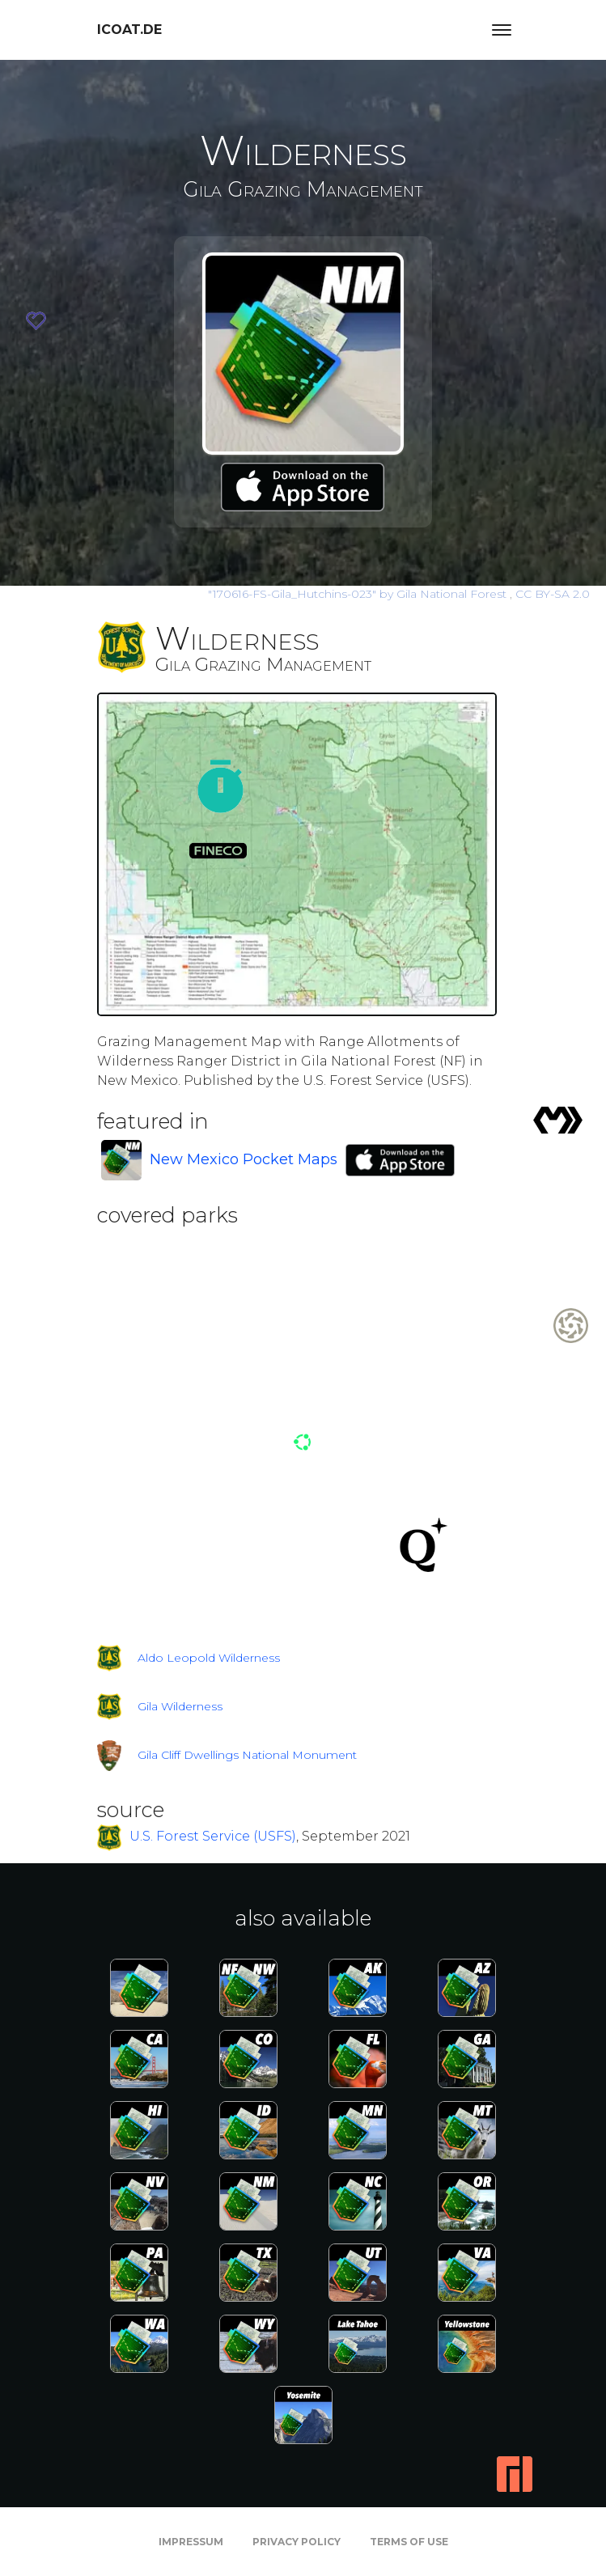 The height and width of the screenshot is (2576, 606). What do you see at coordinates (557, 1120) in the screenshot?
I see `marko javascript framework logo` at bounding box center [557, 1120].